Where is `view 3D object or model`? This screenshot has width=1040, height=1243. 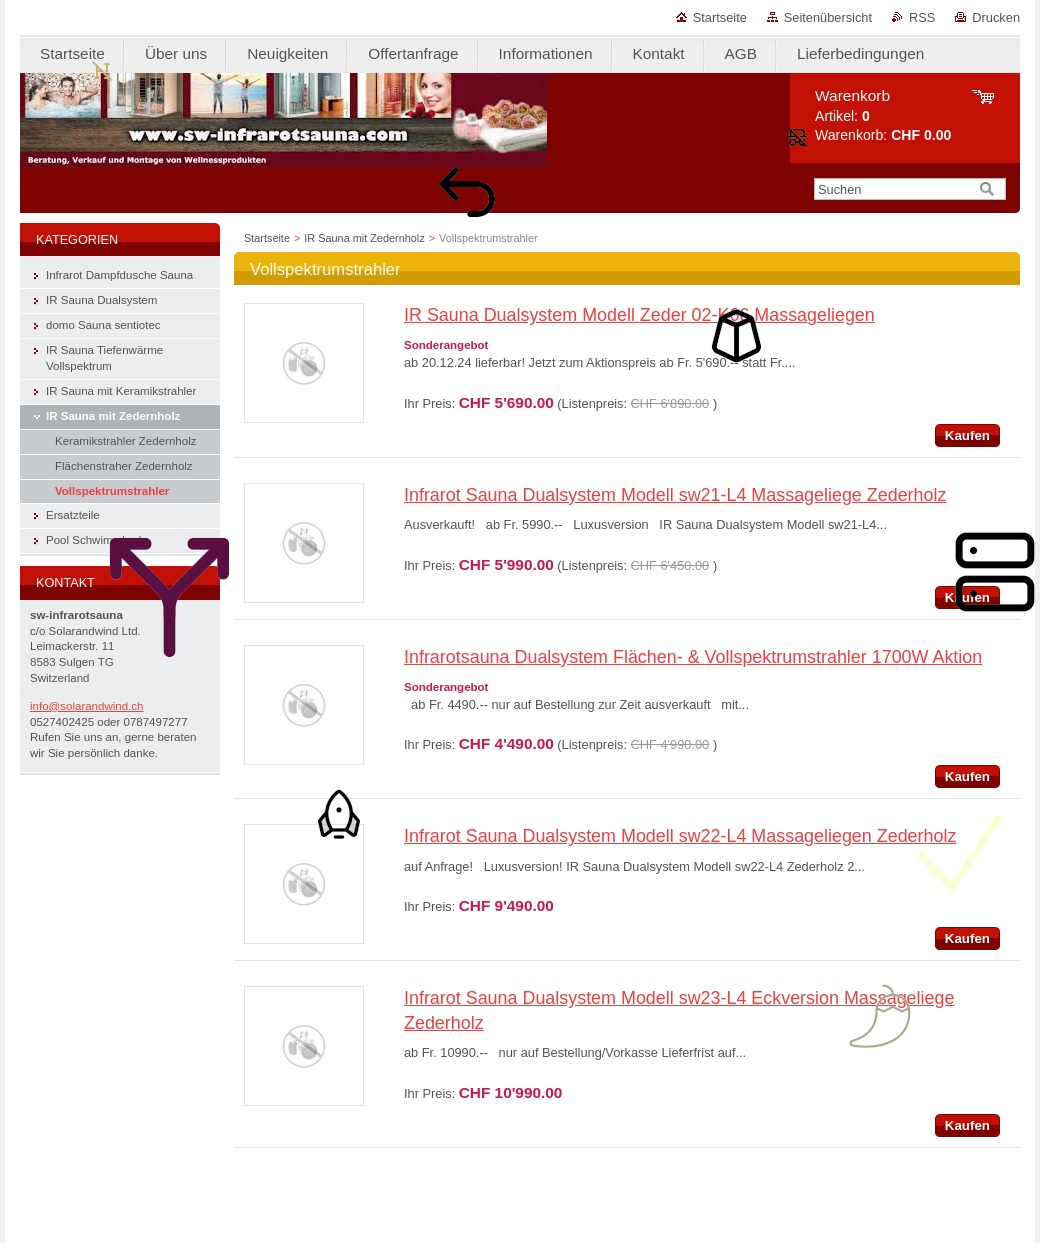
view 3D object or model is located at coordinates (736, 336).